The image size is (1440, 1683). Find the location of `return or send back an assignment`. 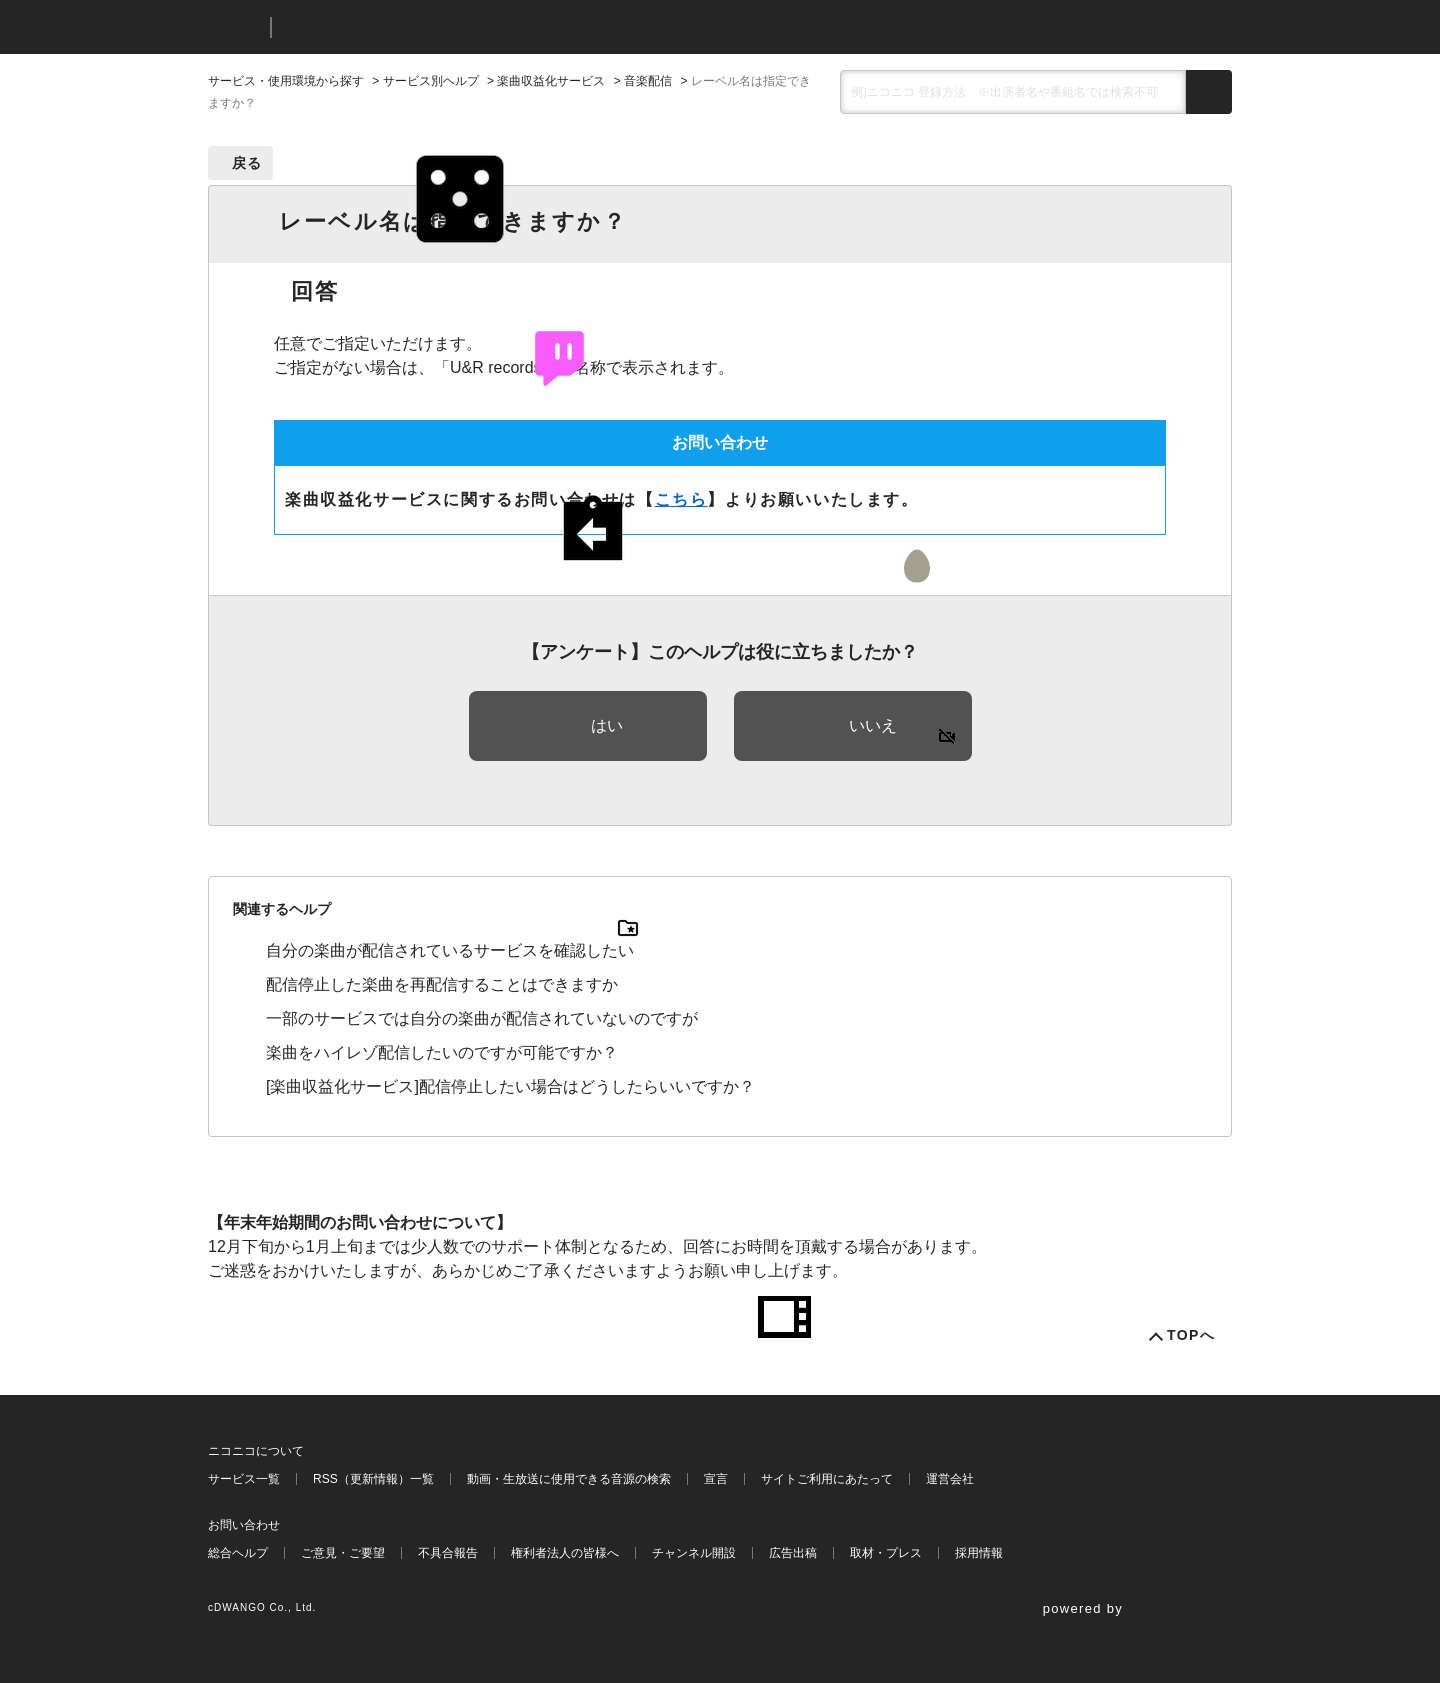

return or send back an assignment is located at coordinates (593, 531).